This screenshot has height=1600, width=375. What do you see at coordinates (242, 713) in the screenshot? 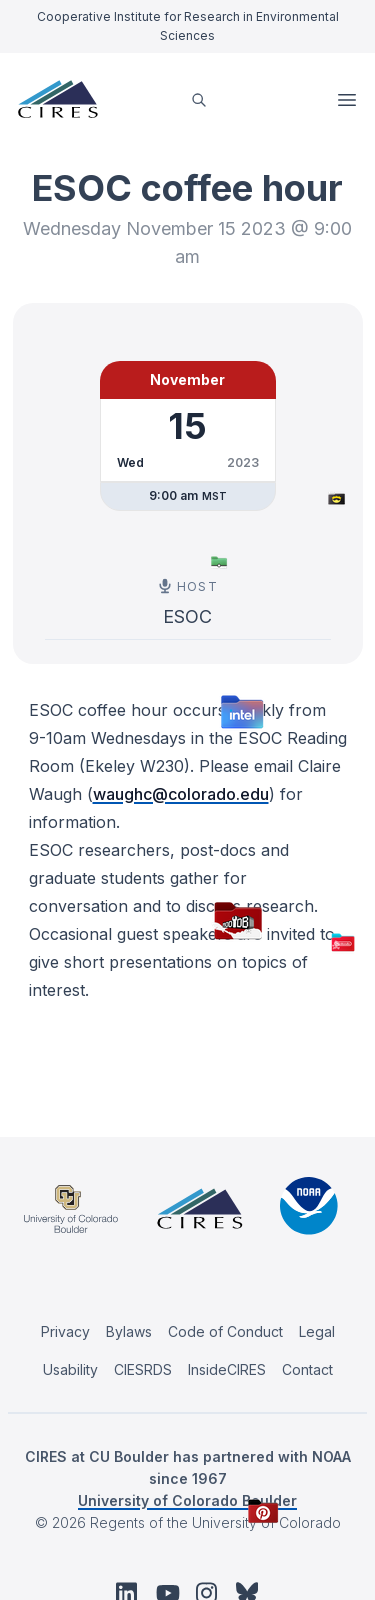
I see `folder containing intel-related files or software` at bounding box center [242, 713].